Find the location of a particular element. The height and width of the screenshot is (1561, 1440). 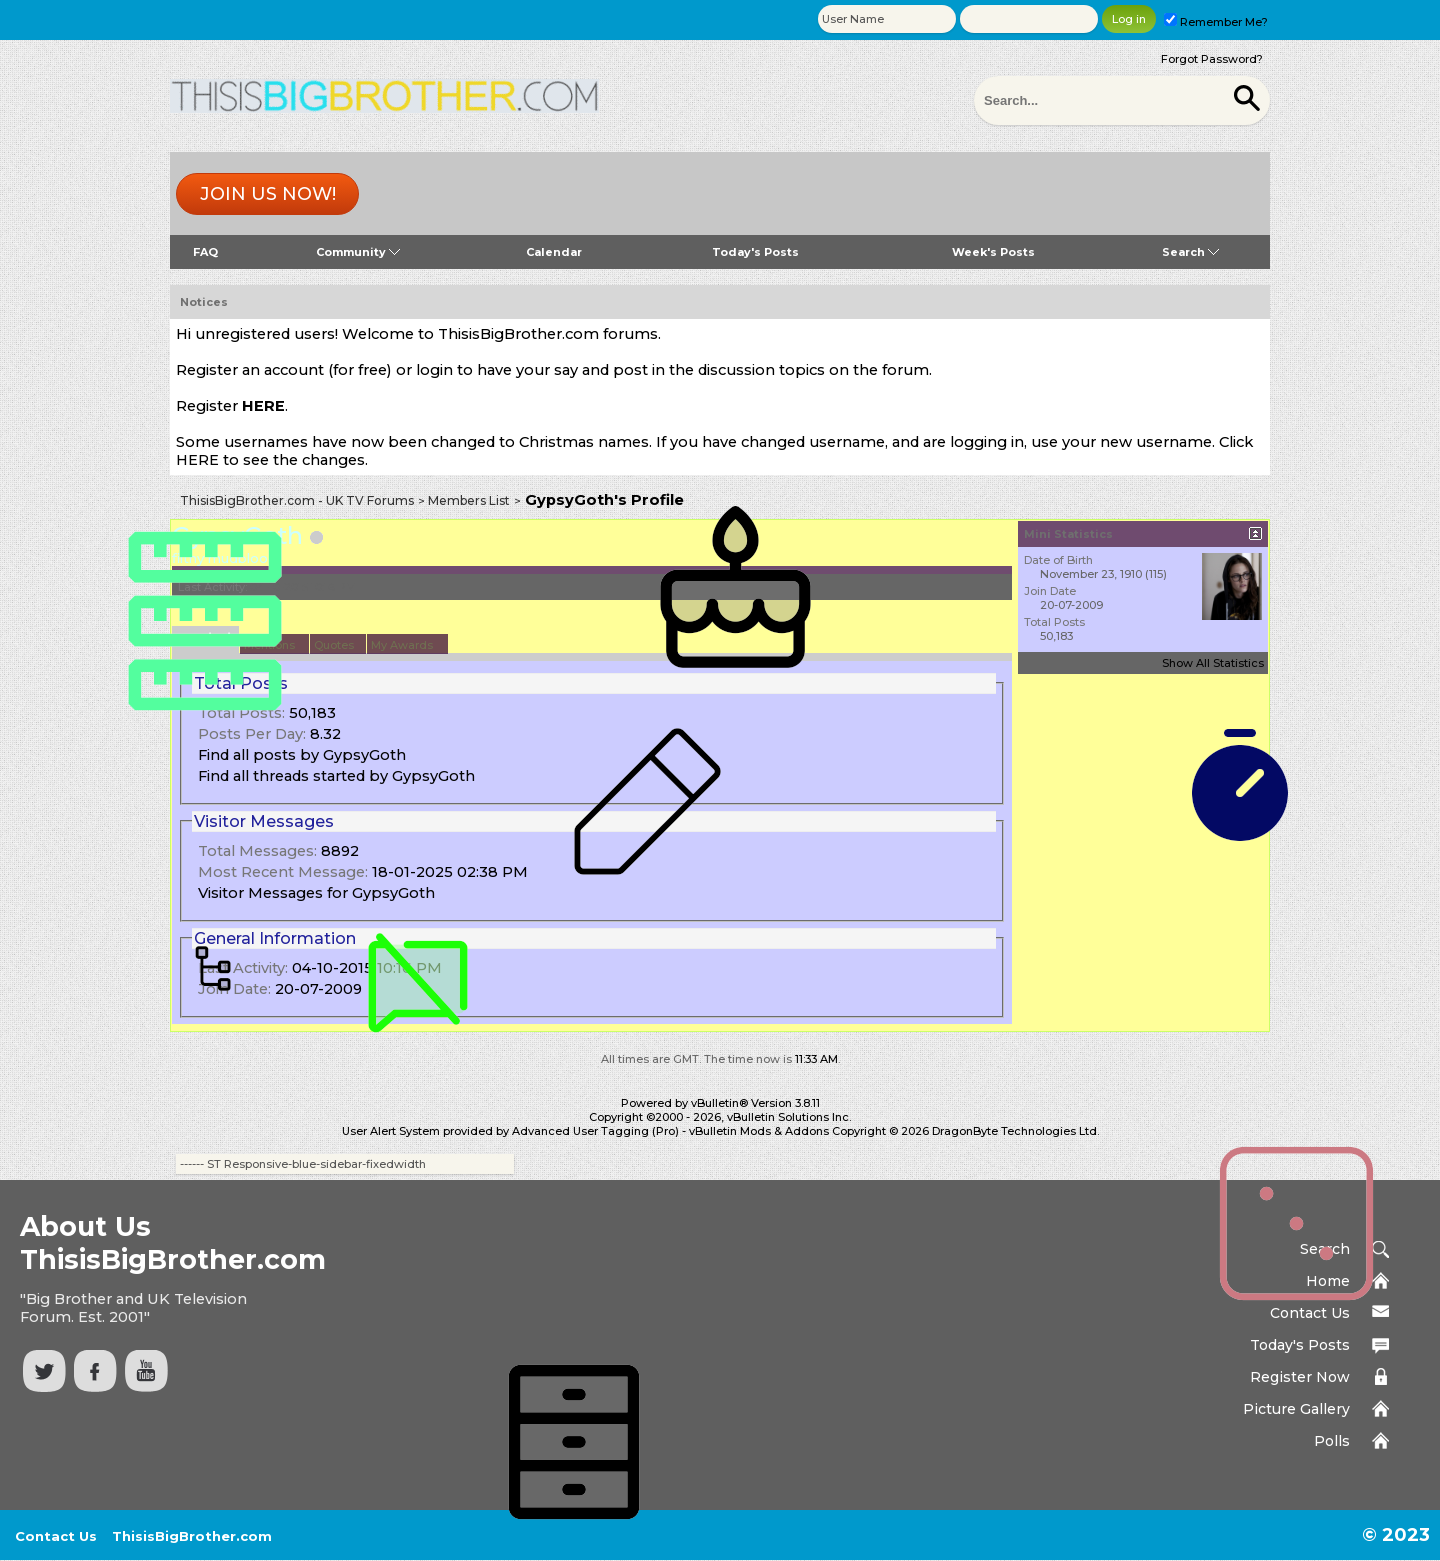

mute or disable chat notifications is located at coordinates (418, 979).